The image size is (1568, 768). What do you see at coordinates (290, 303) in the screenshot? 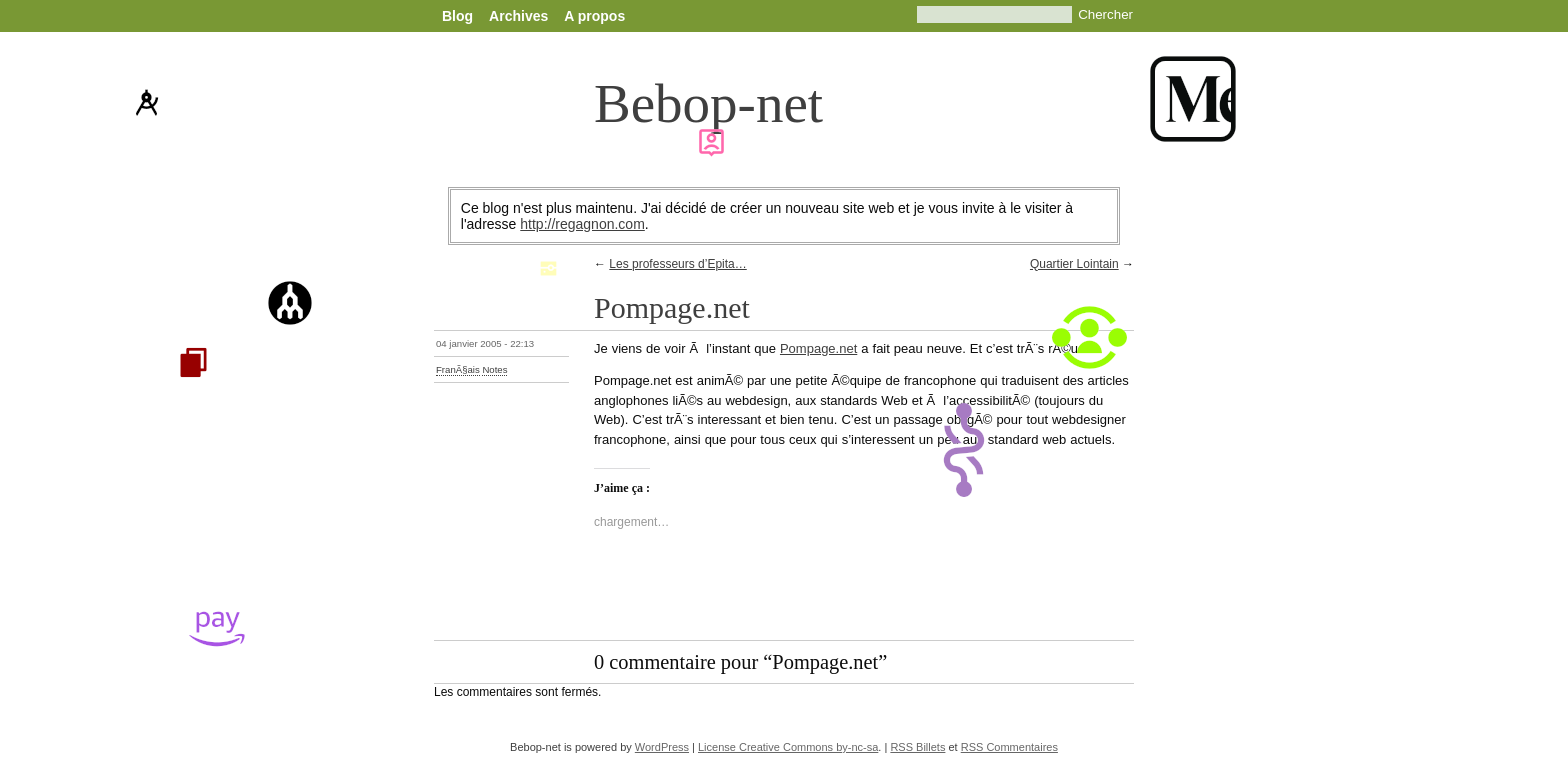
I see `megaport brand logo` at bounding box center [290, 303].